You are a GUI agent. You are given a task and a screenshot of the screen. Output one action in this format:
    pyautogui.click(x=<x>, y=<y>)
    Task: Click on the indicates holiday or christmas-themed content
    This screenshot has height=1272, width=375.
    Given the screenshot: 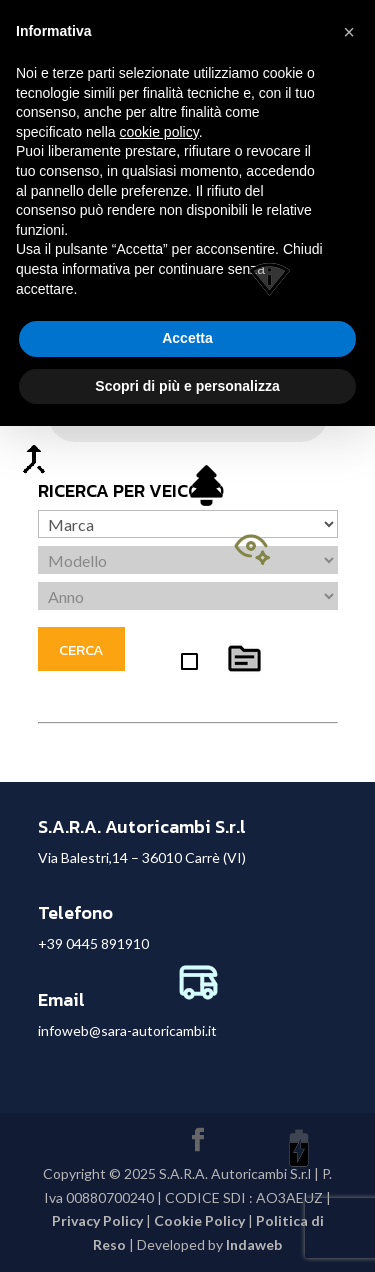 What is the action you would take?
    pyautogui.click(x=206, y=485)
    